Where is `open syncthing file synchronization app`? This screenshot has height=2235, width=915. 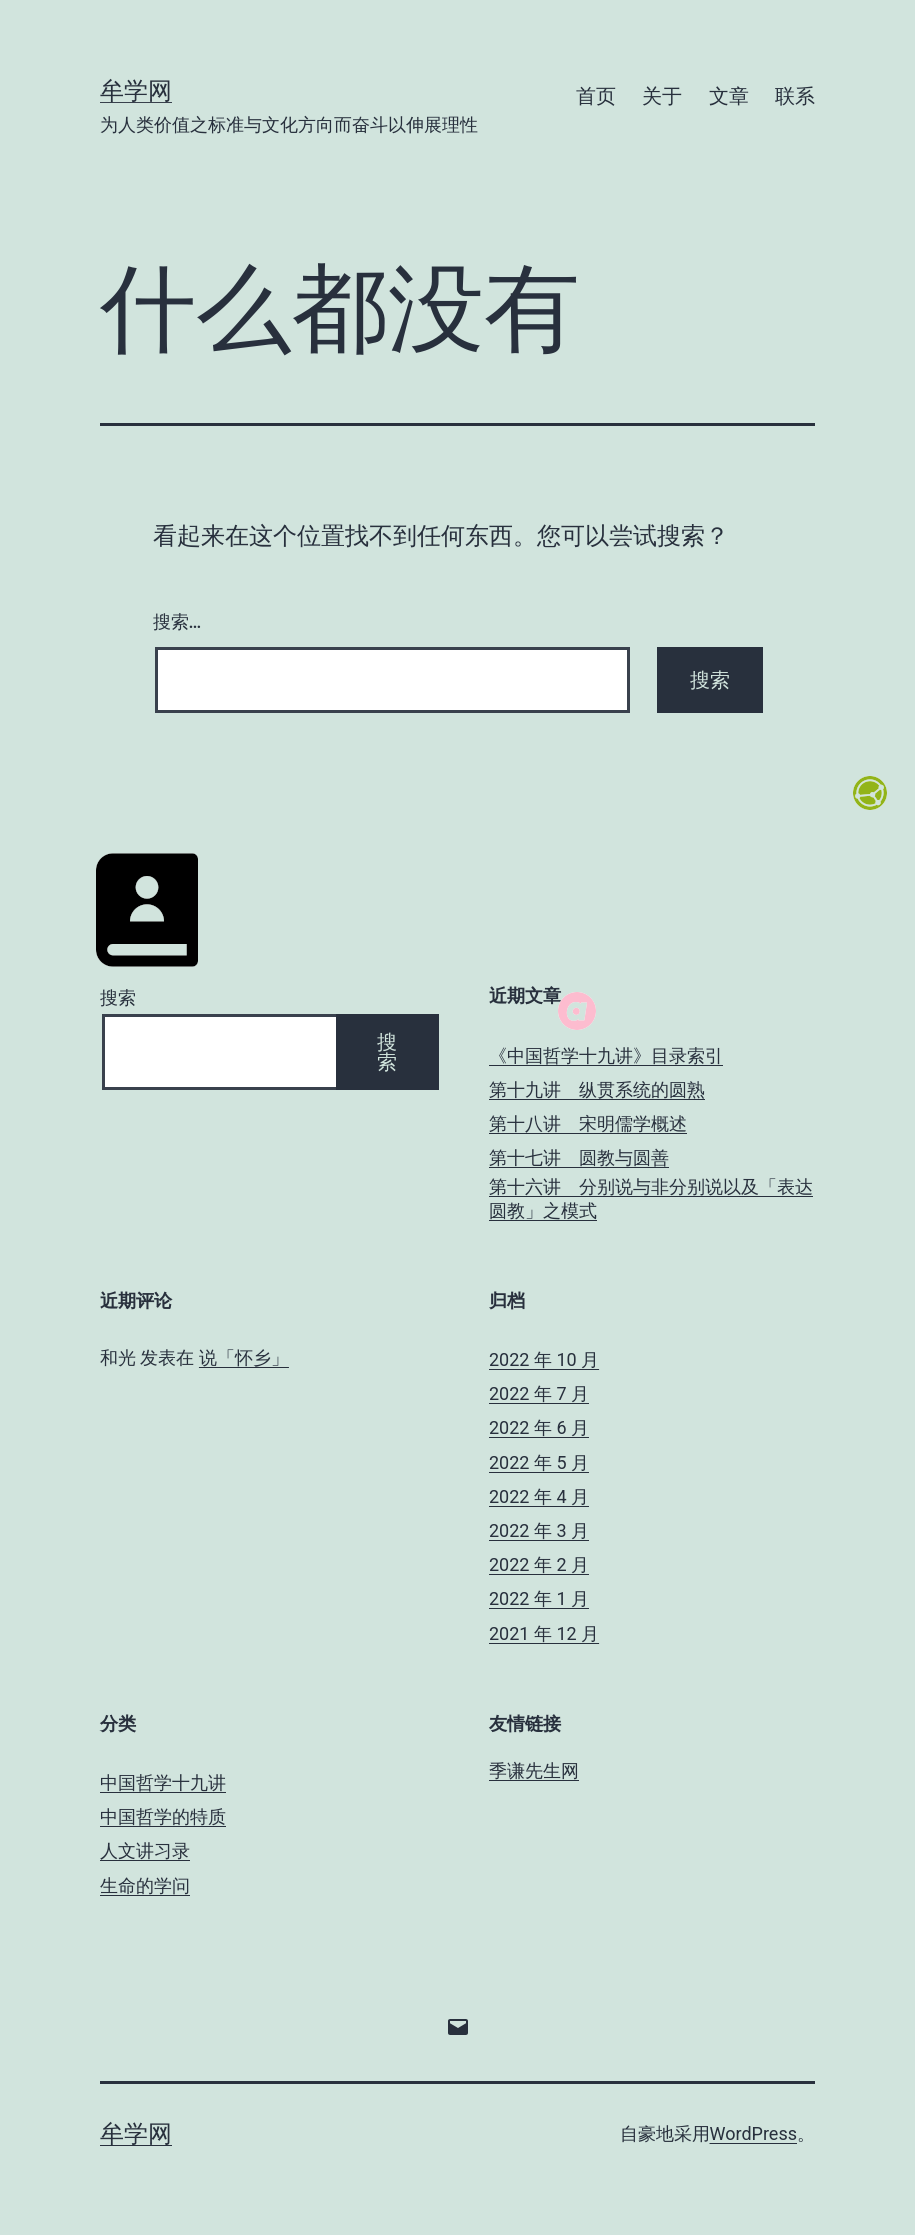
open syncthing file synchronization app is located at coordinates (870, 793).